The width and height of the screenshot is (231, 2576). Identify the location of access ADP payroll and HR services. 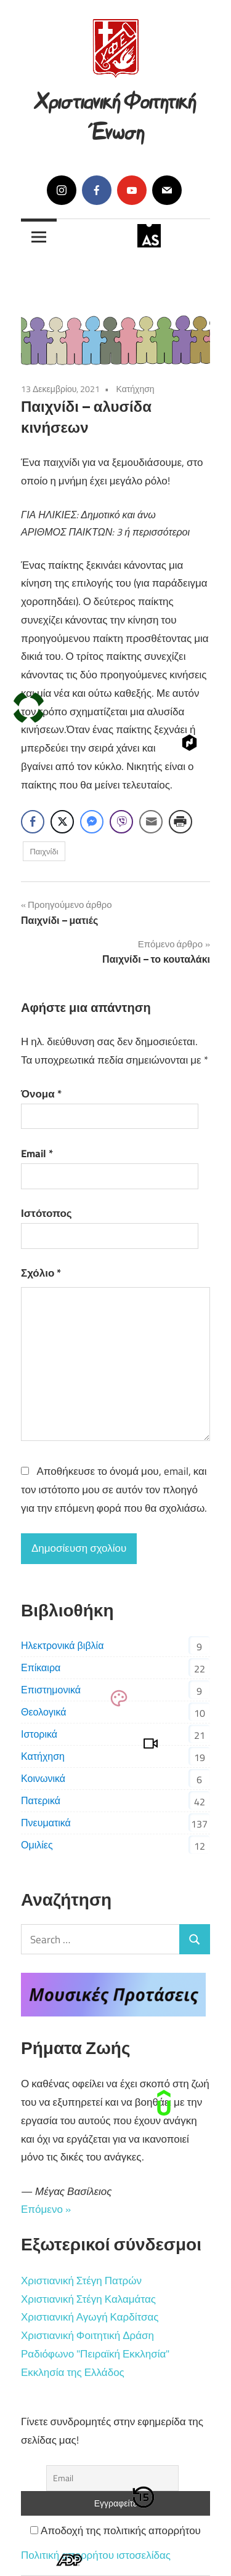
(69, 2560).